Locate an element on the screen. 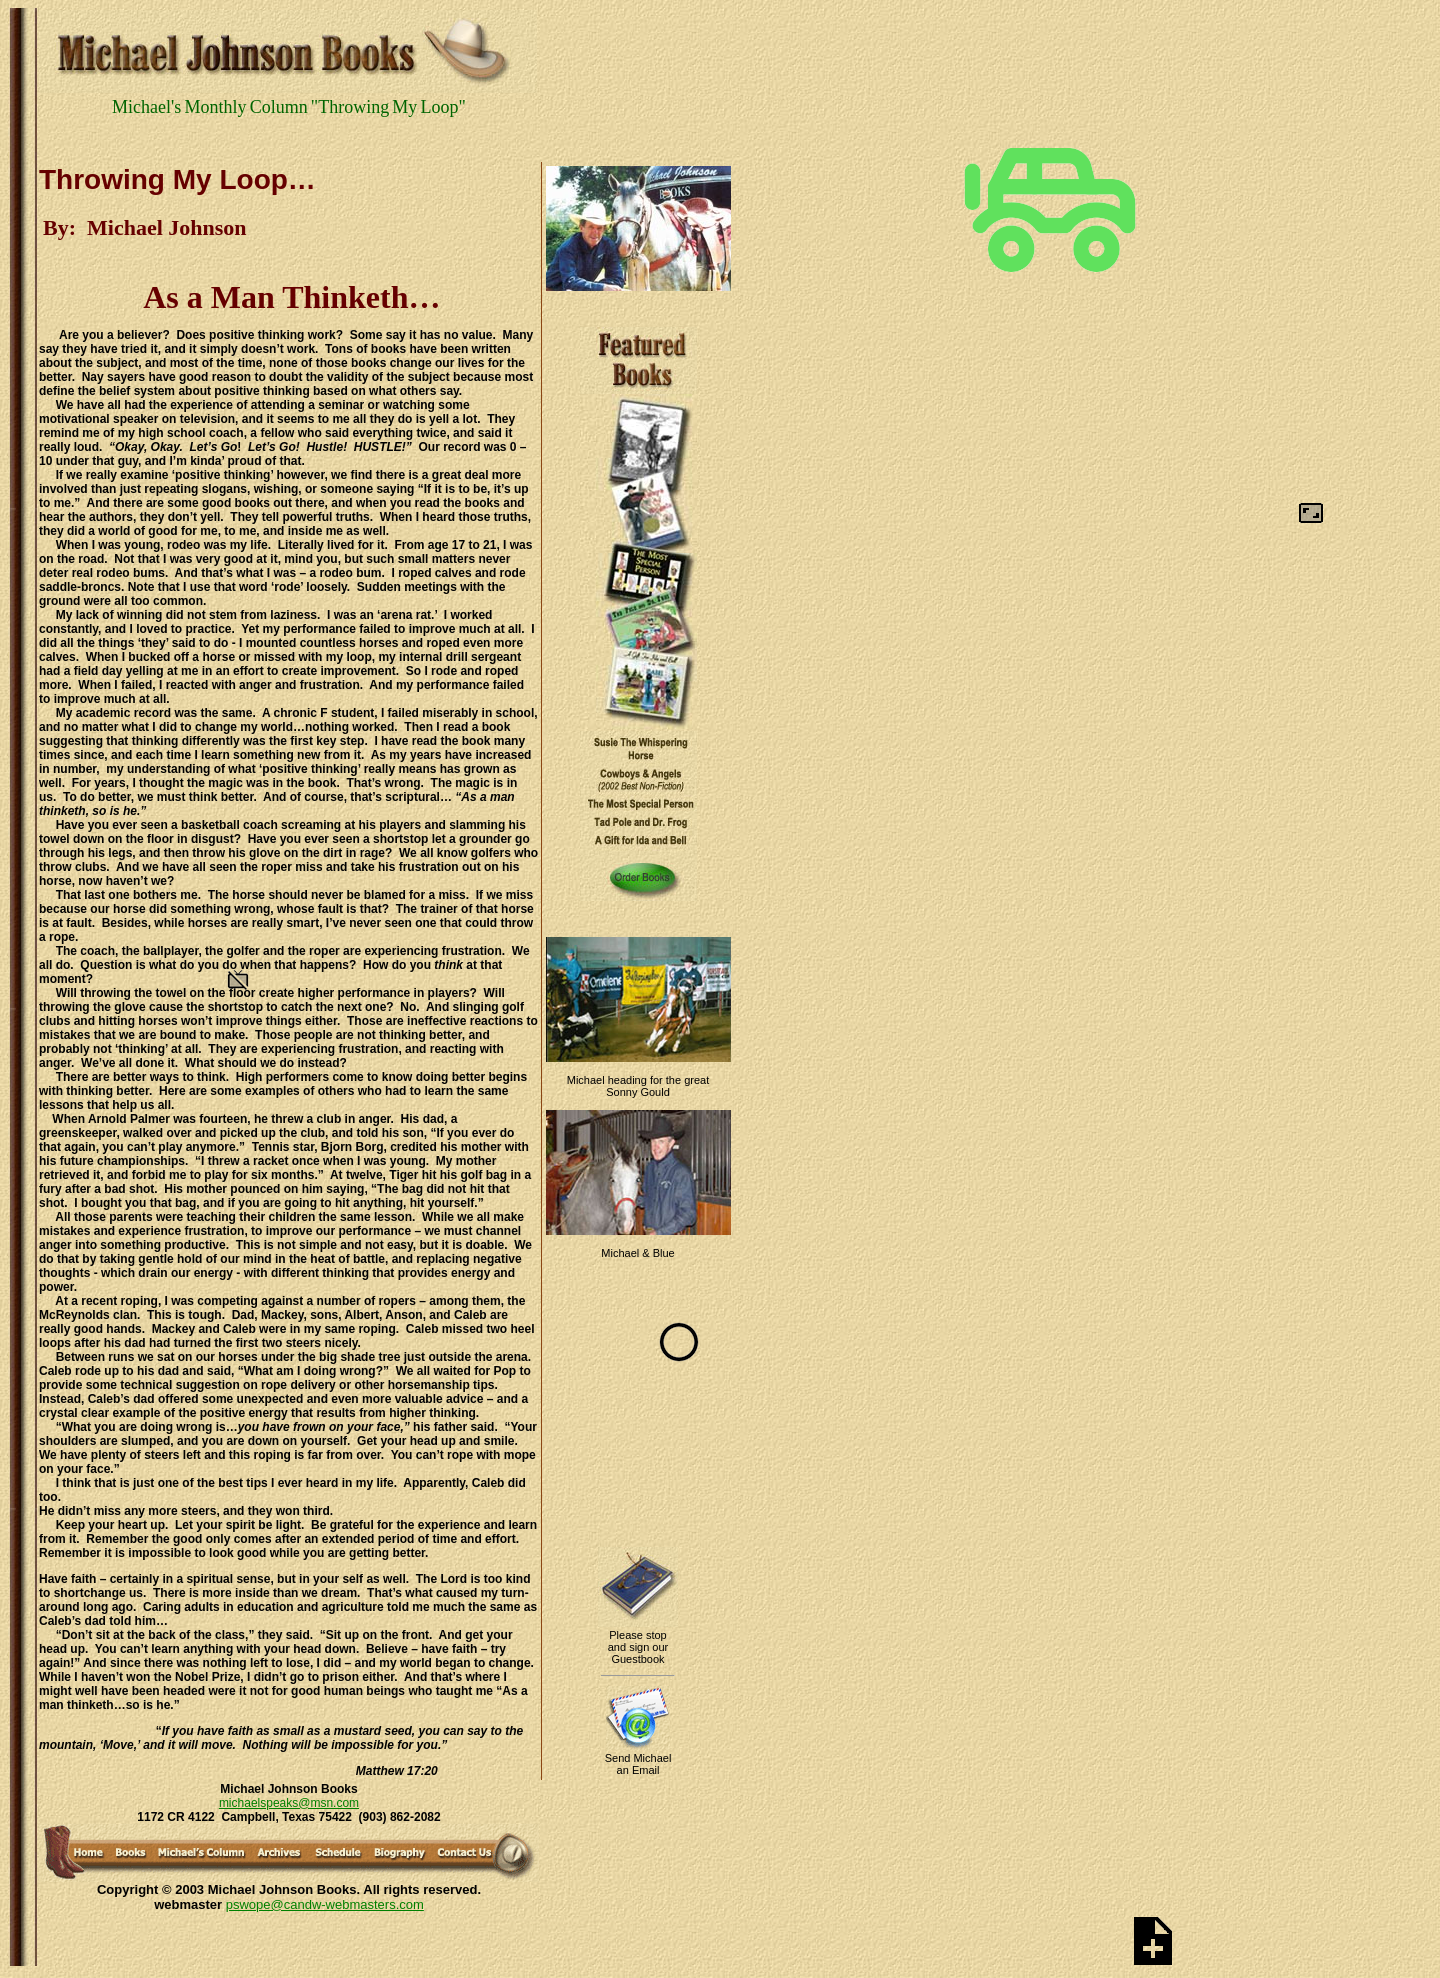 This screenshot has height=1978, width=1440. select a camera lens or aperture setting is located at coordinates (679, 1342).